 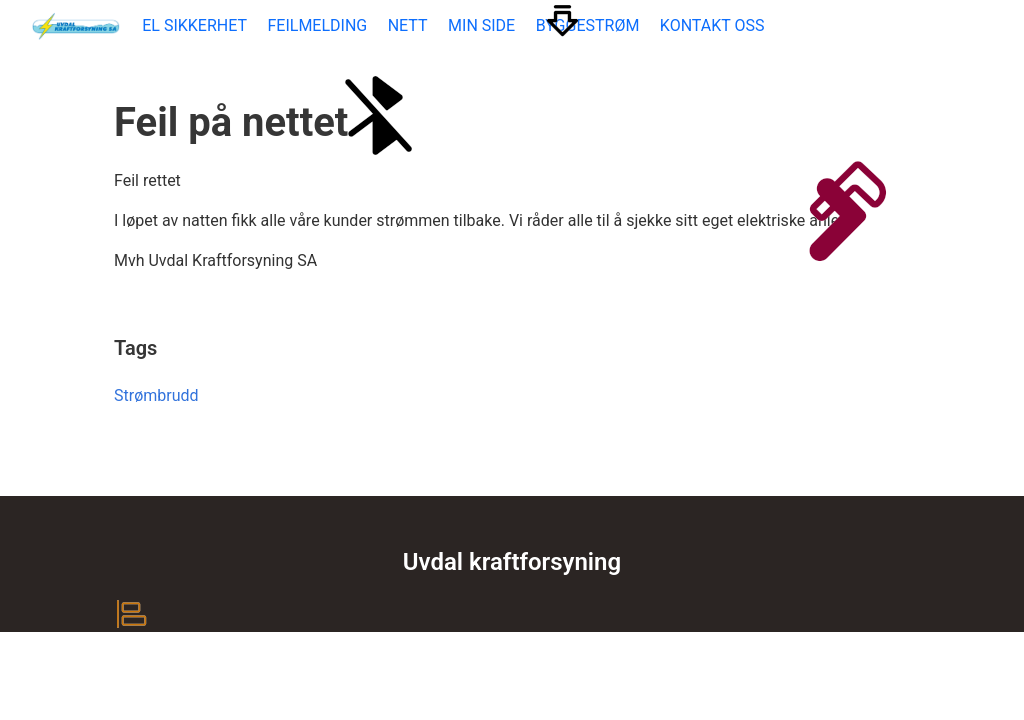 I want to click on align text to the left margin, so click(x=131, y=614).